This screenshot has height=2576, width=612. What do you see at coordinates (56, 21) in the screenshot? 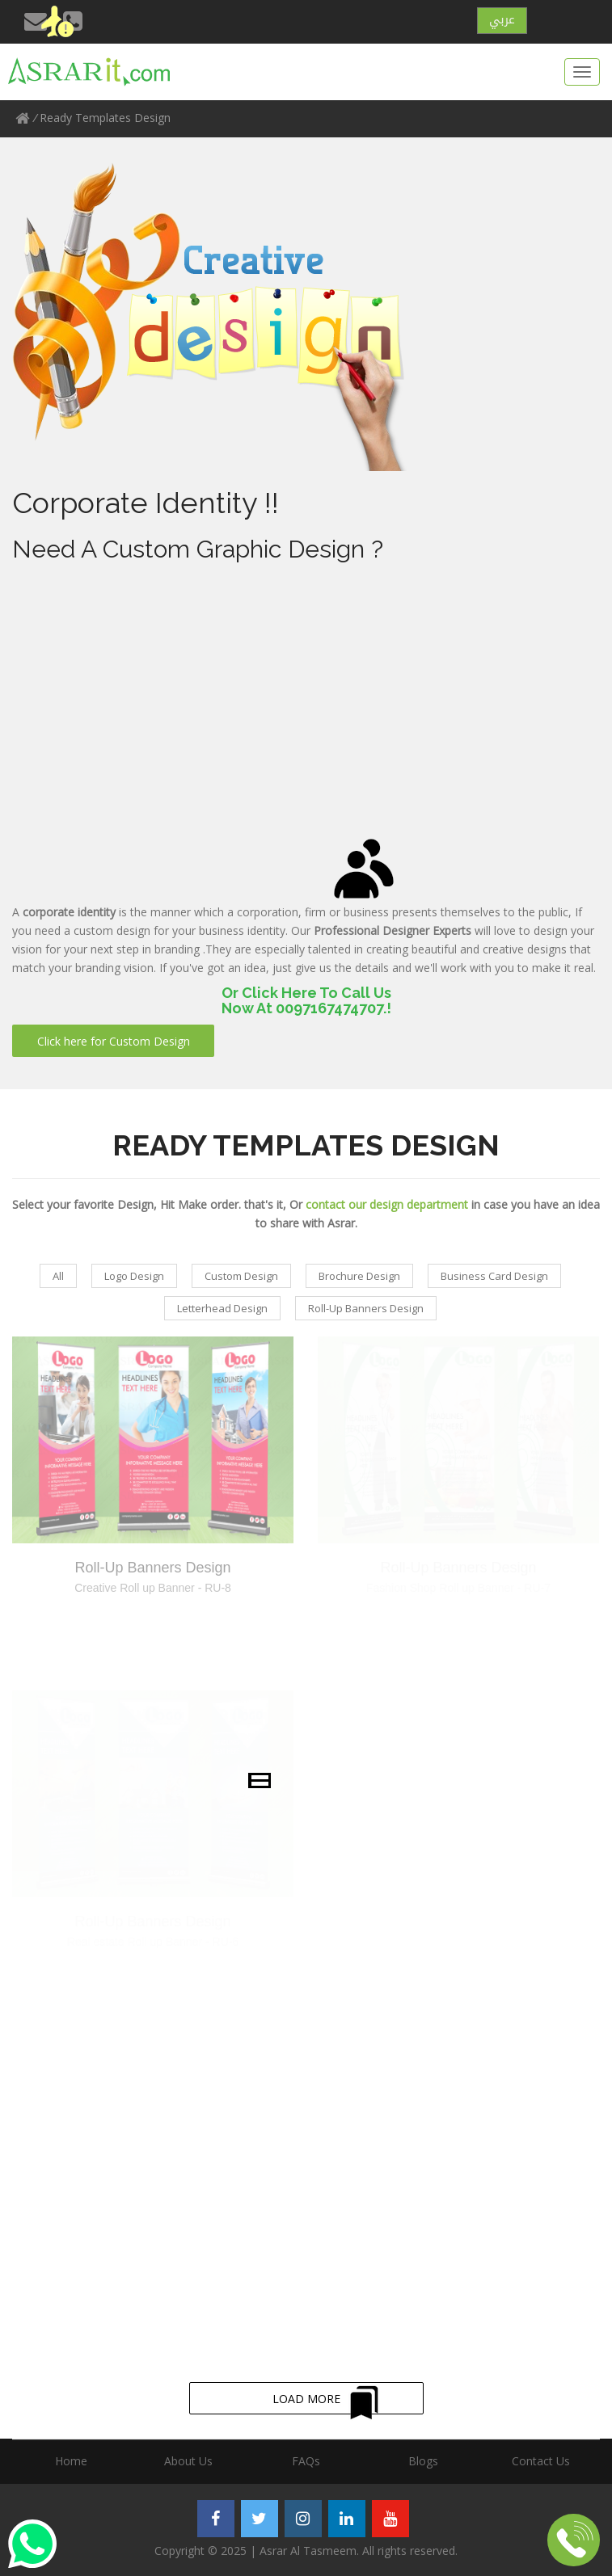
I see `flight alert or travel warning notification` at bounding box center [56, 21].